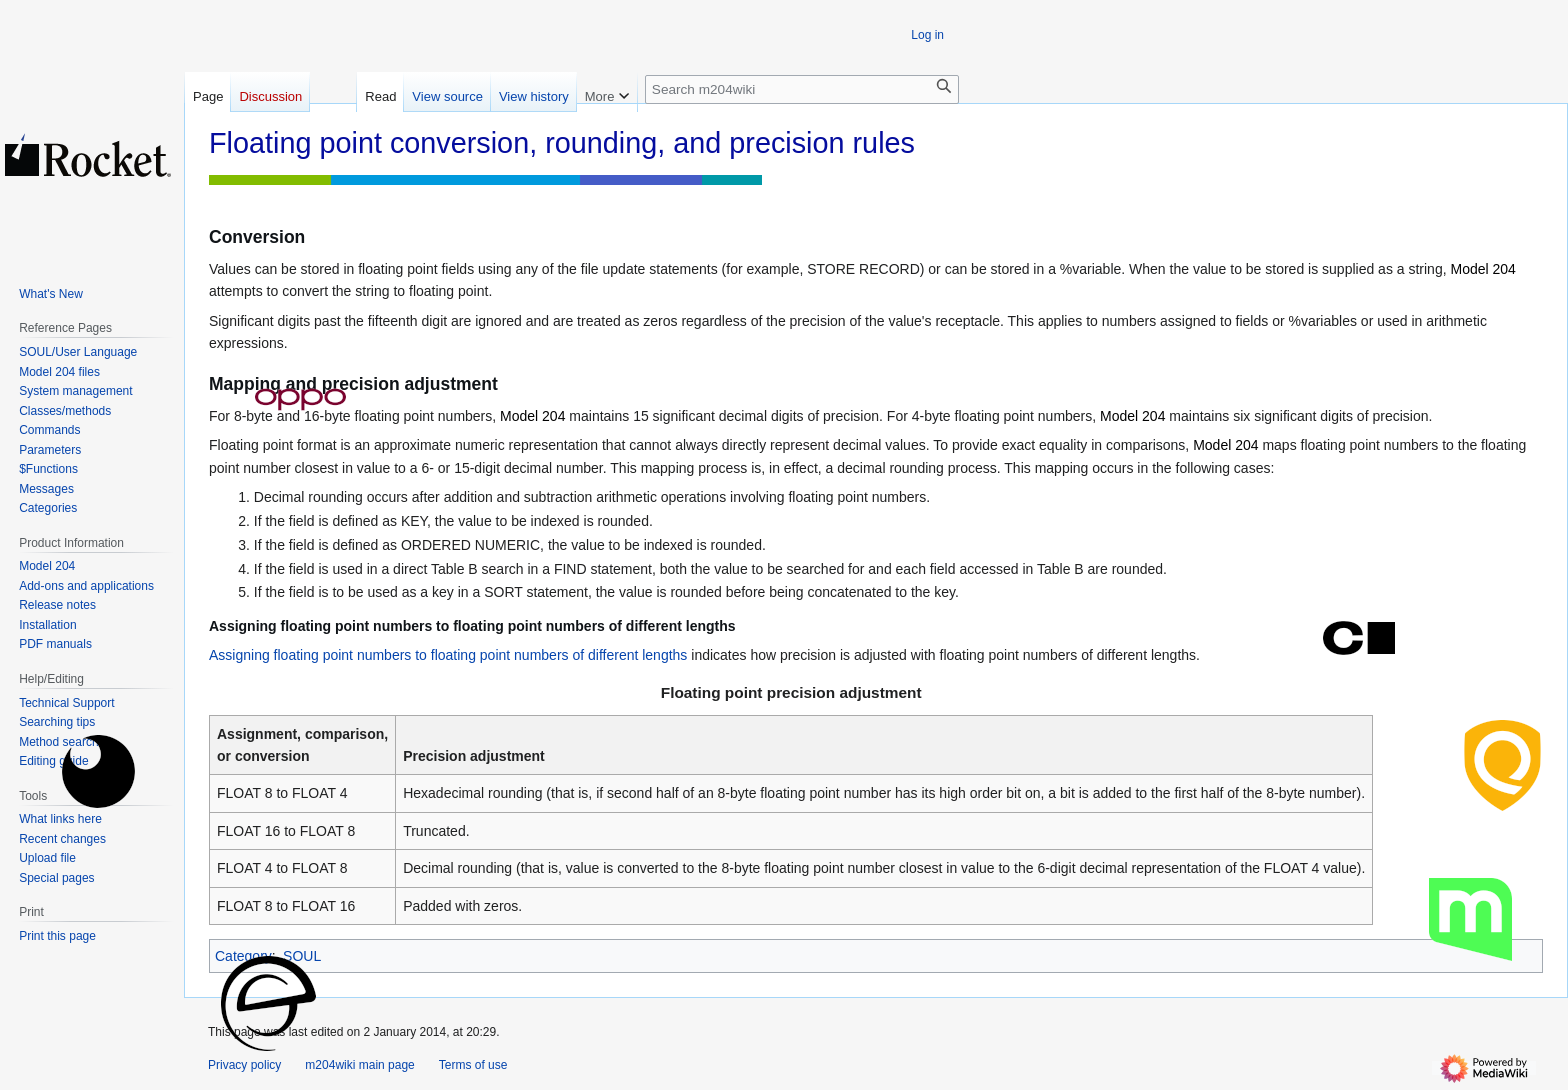  I want to click on visit the oppo website or app, so click(300, 399).